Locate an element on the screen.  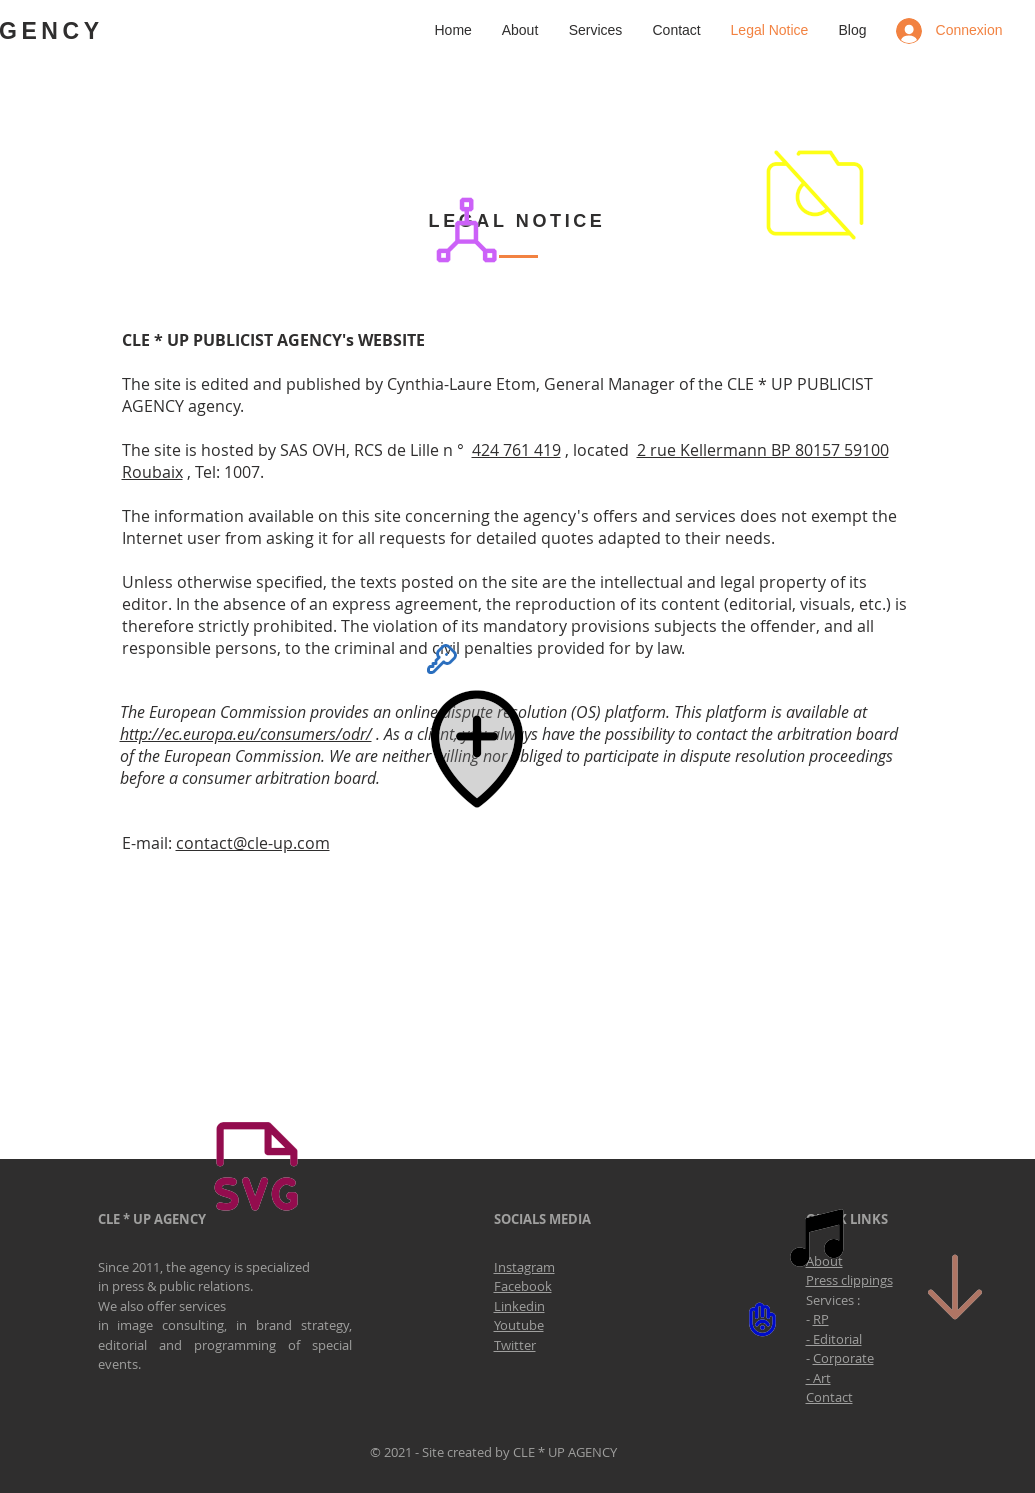
access security or authentication settings is located at coordinates (442, 659).